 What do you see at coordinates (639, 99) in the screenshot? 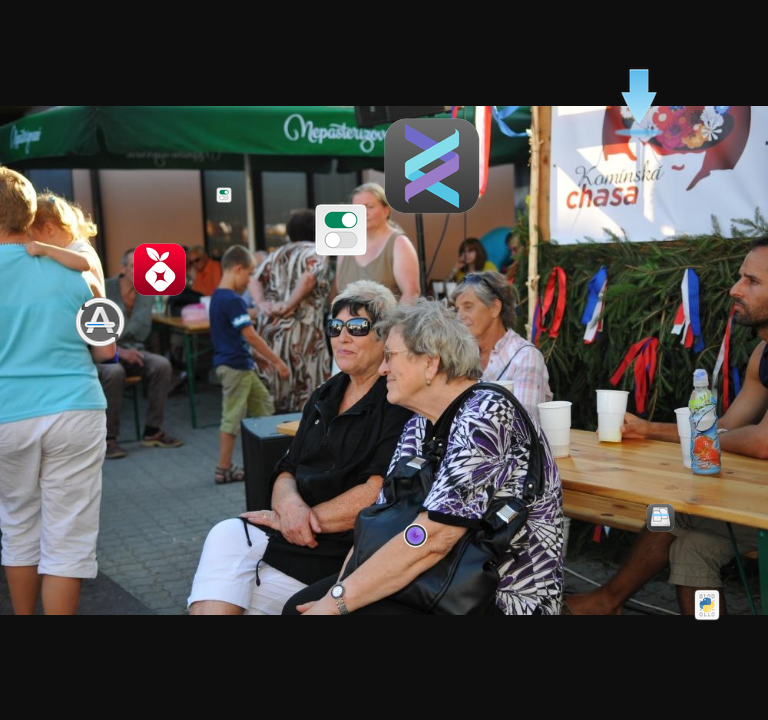
I see `save document to a new location` at bounding box center [639, 99].